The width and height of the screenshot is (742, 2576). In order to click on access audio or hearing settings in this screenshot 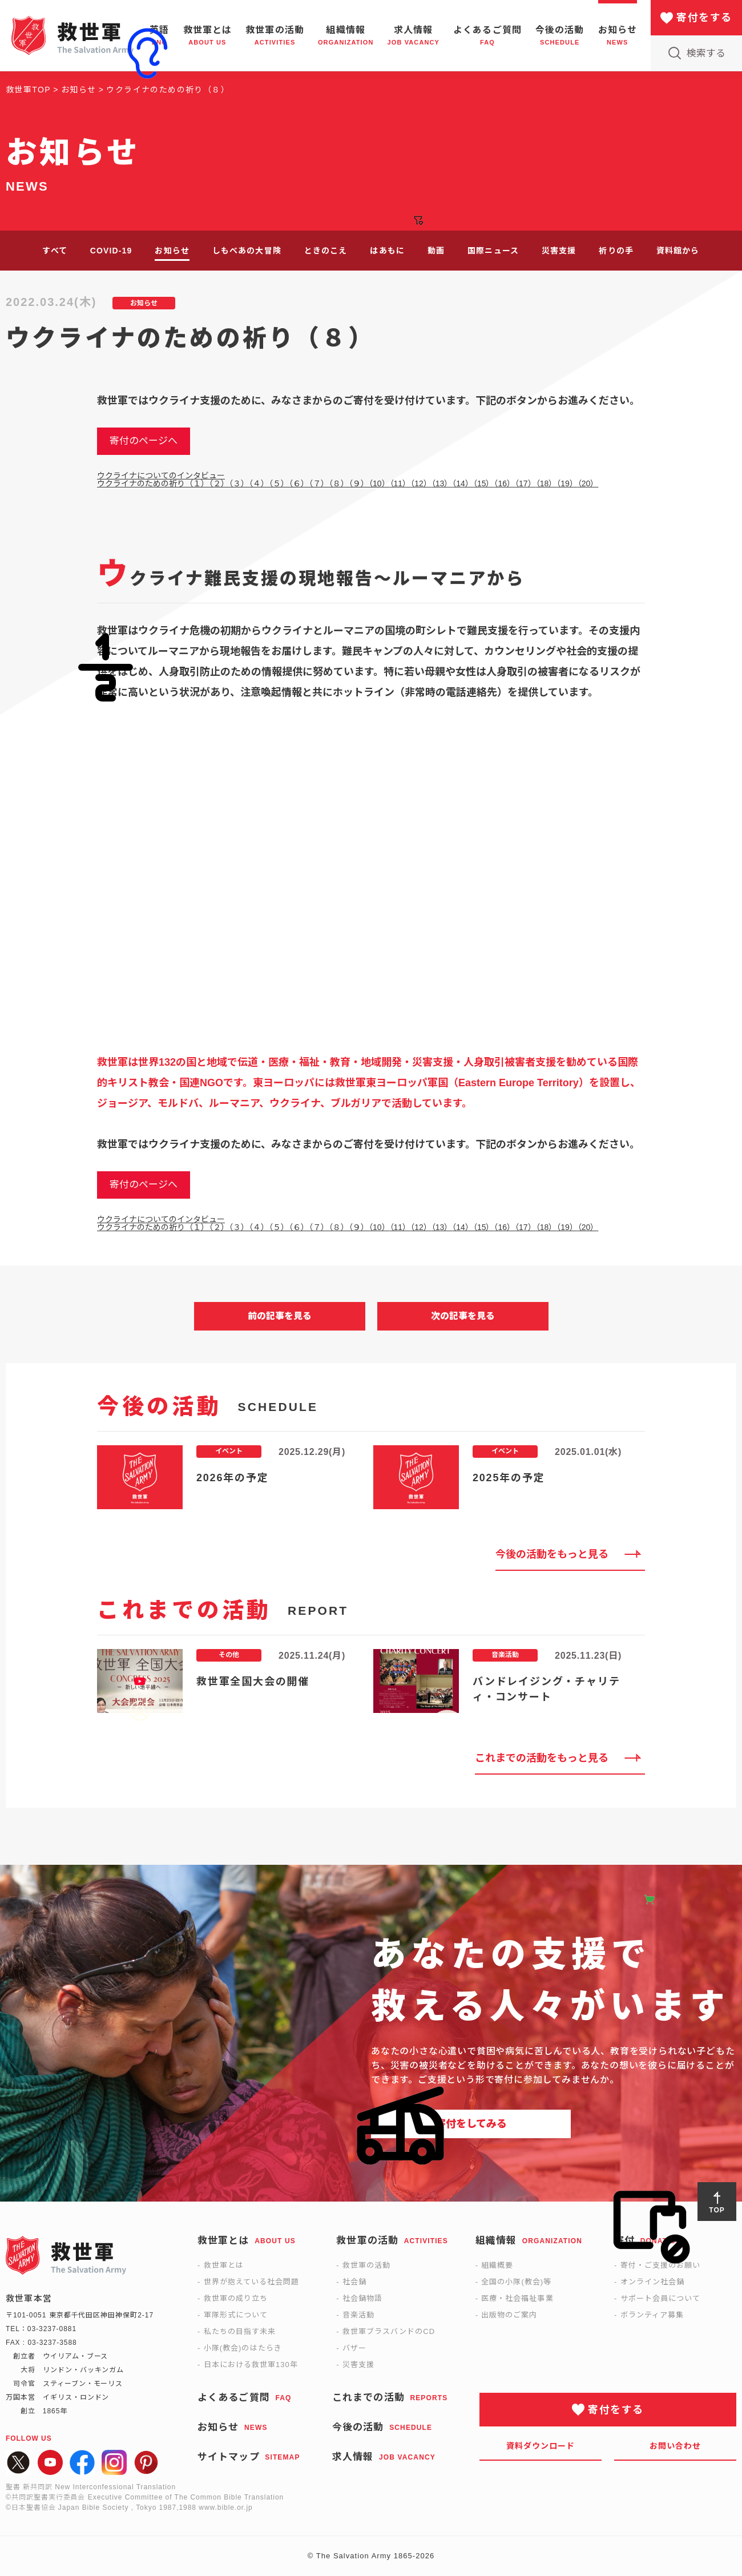, I will do `click(147, 53)`.